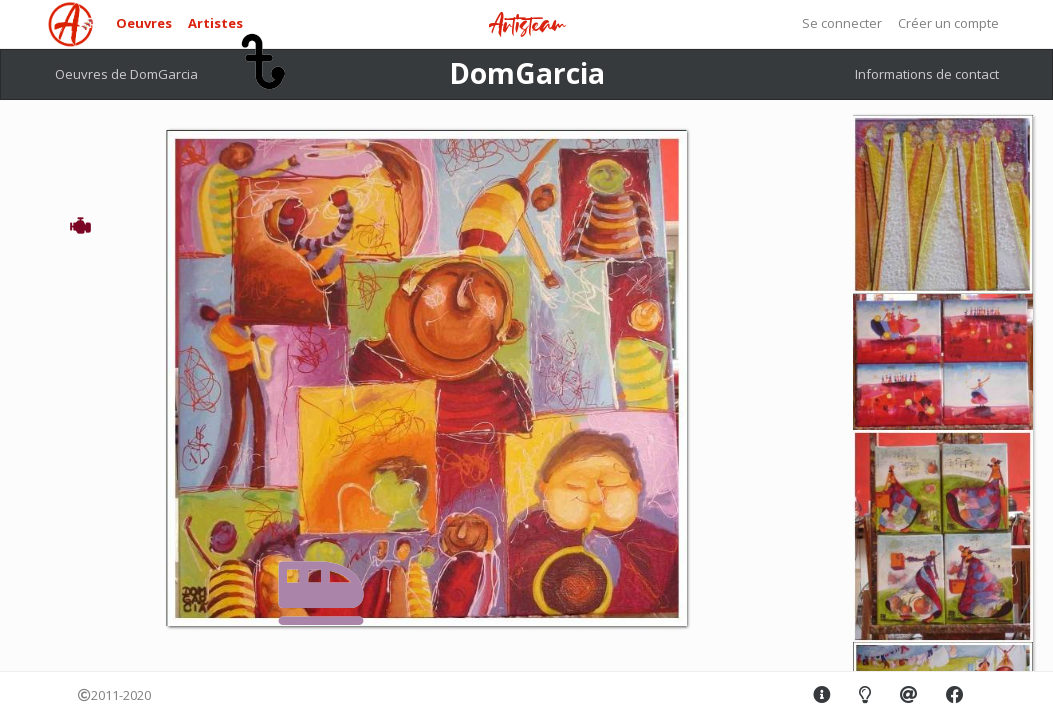 This screenshot has height=720, width=1053. I want to click on access engine or motor settings, so click(80, 225).